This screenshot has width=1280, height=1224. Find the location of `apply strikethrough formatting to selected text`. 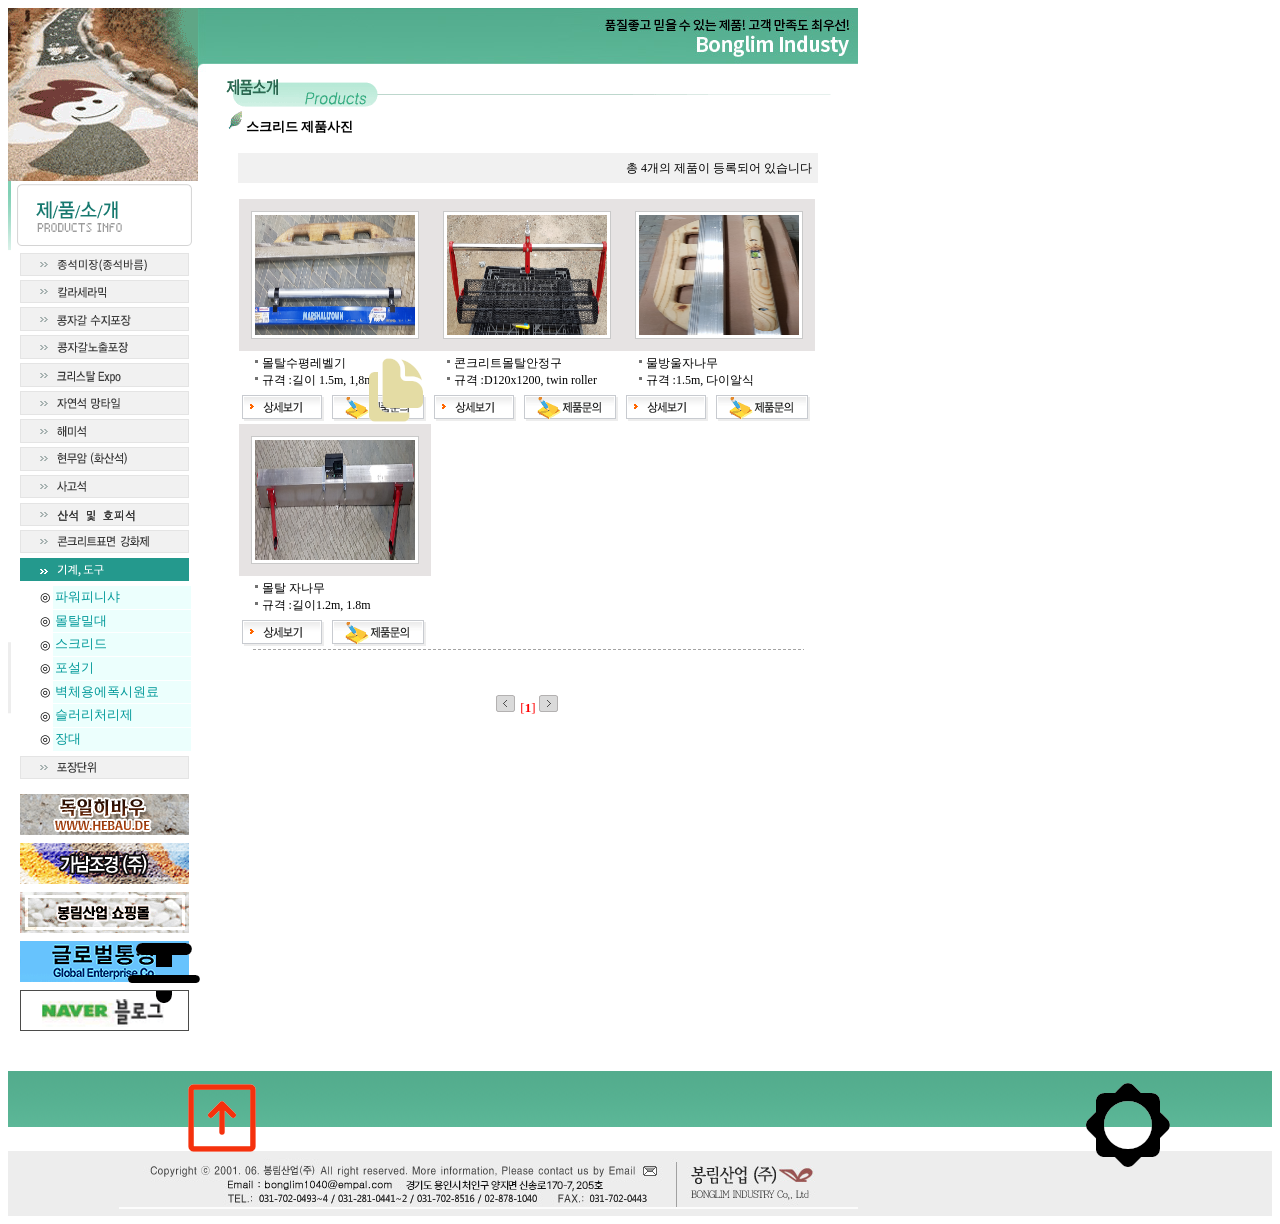

apply strikethrough formatting to selected text is located at coordinates (164, 975).